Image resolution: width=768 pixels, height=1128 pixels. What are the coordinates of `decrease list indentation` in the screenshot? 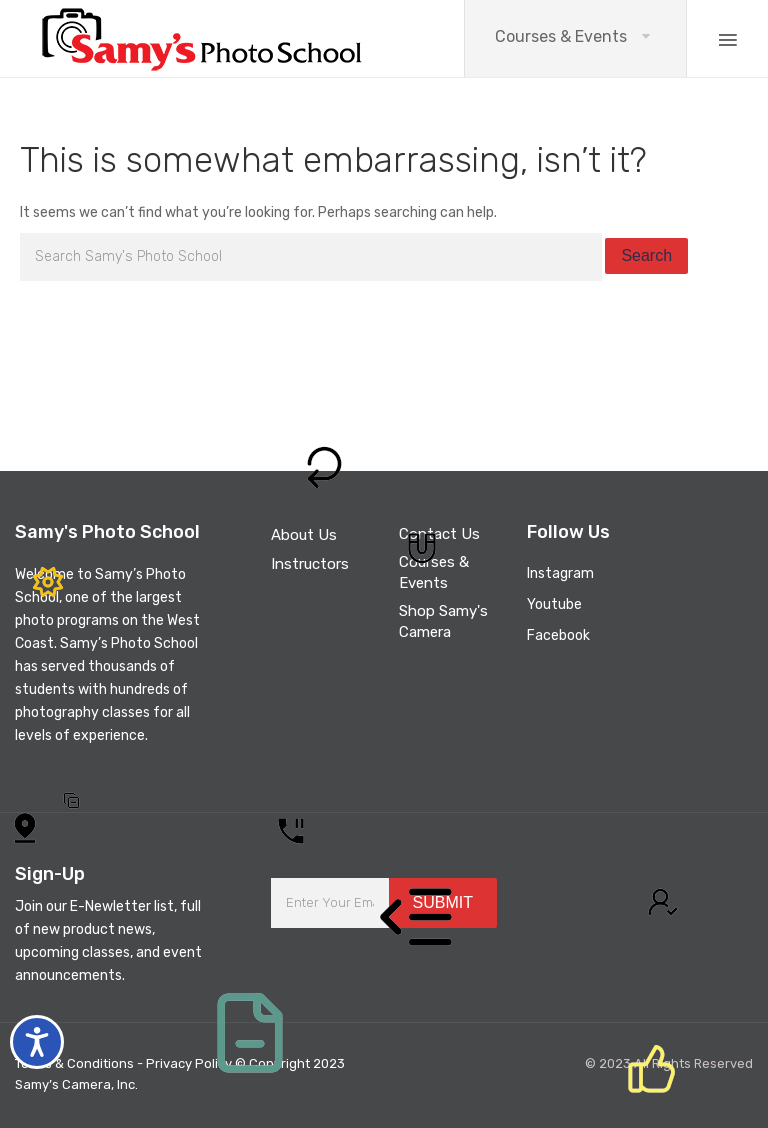 It's located at (416, 917).